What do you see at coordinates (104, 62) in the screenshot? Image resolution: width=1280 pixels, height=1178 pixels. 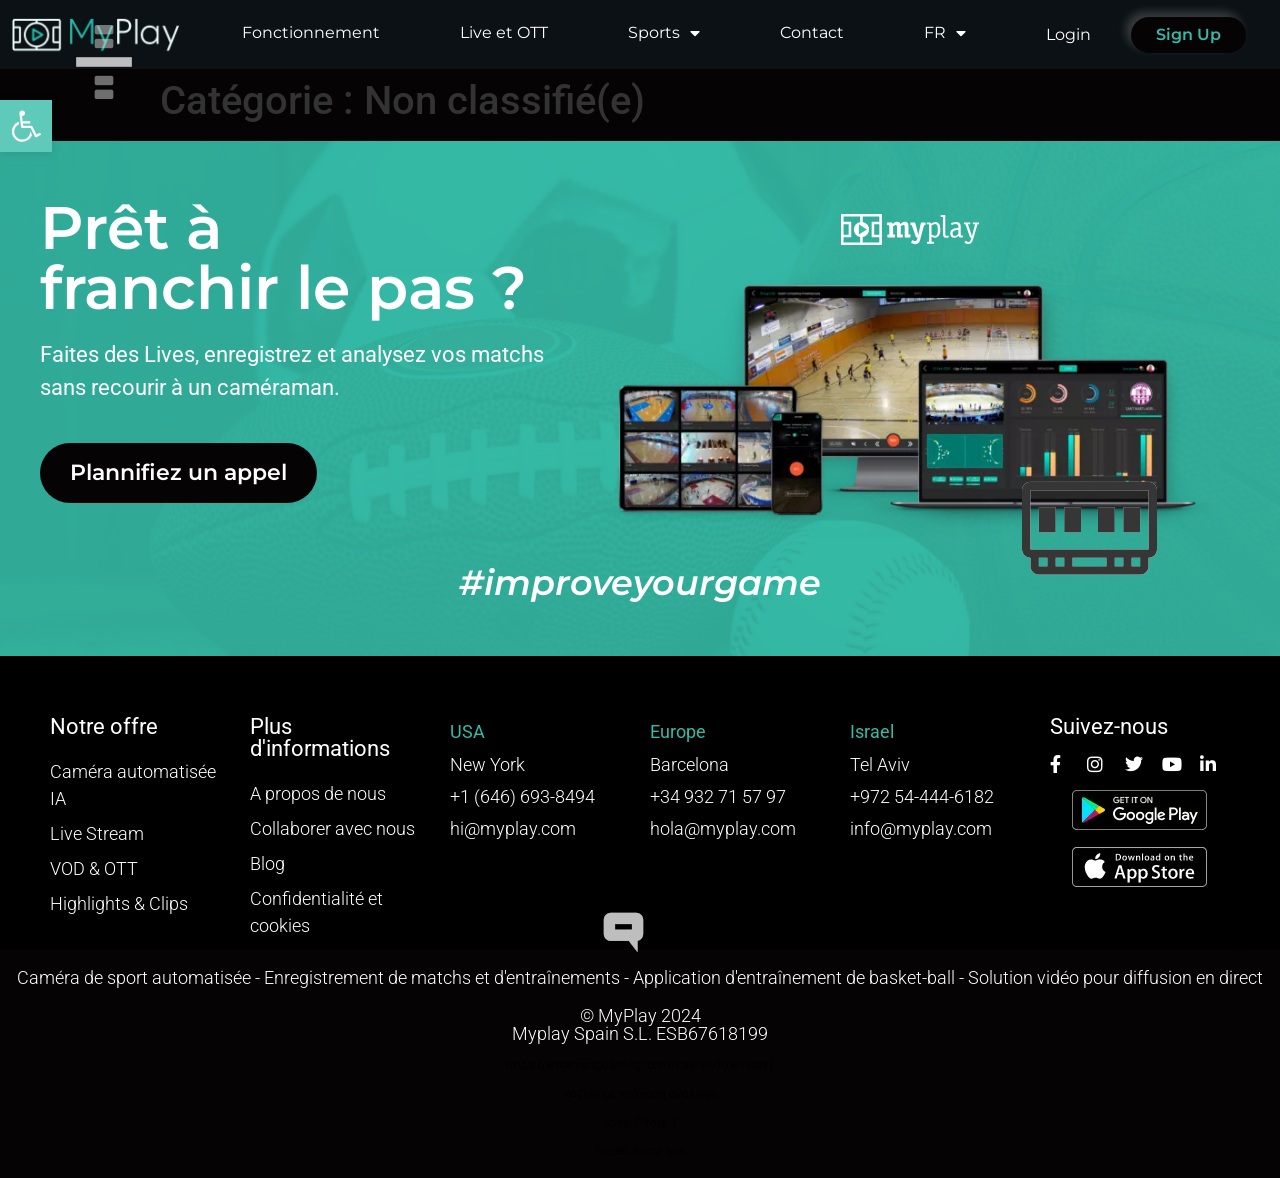 I see `switch to continuous scroll view` at bounding box center [104, 62].